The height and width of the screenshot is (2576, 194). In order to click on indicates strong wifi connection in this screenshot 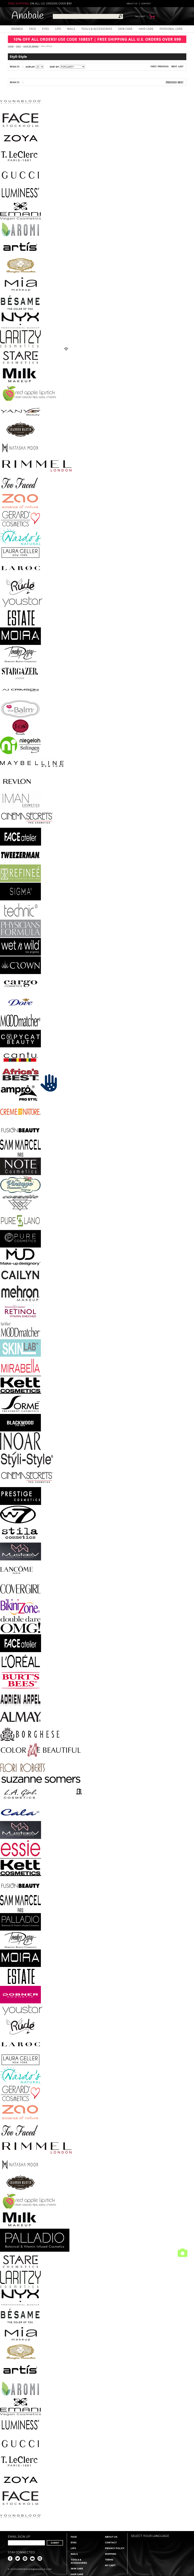, I will do `click(66, 349)`.